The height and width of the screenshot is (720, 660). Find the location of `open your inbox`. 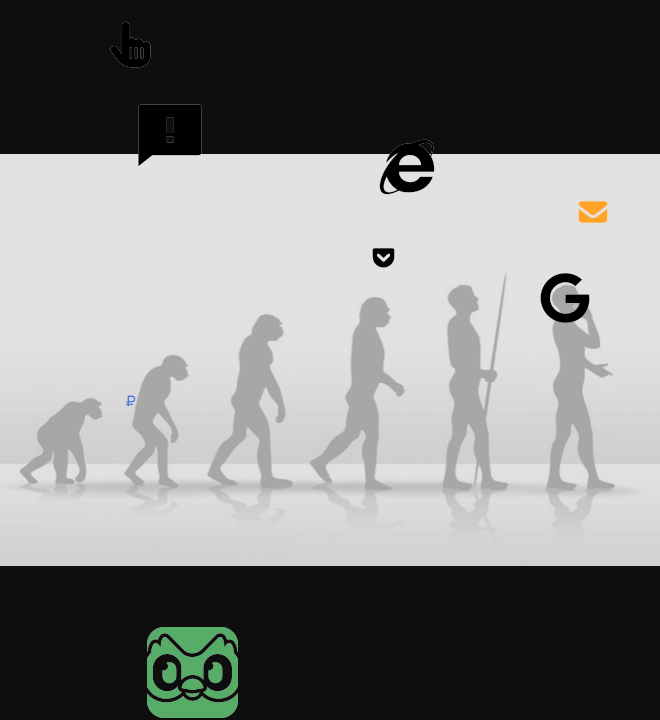

open your inbox is located at coordinates (593, 212).